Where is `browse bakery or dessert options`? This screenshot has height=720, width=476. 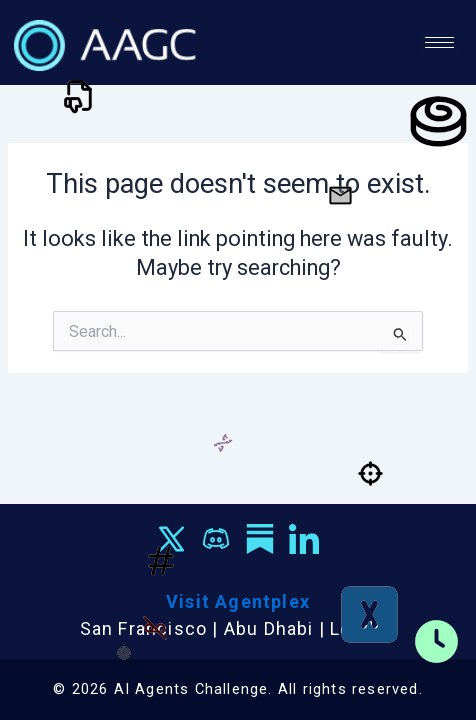 browse bakery or dessert options is located at coordinates (438, 121).